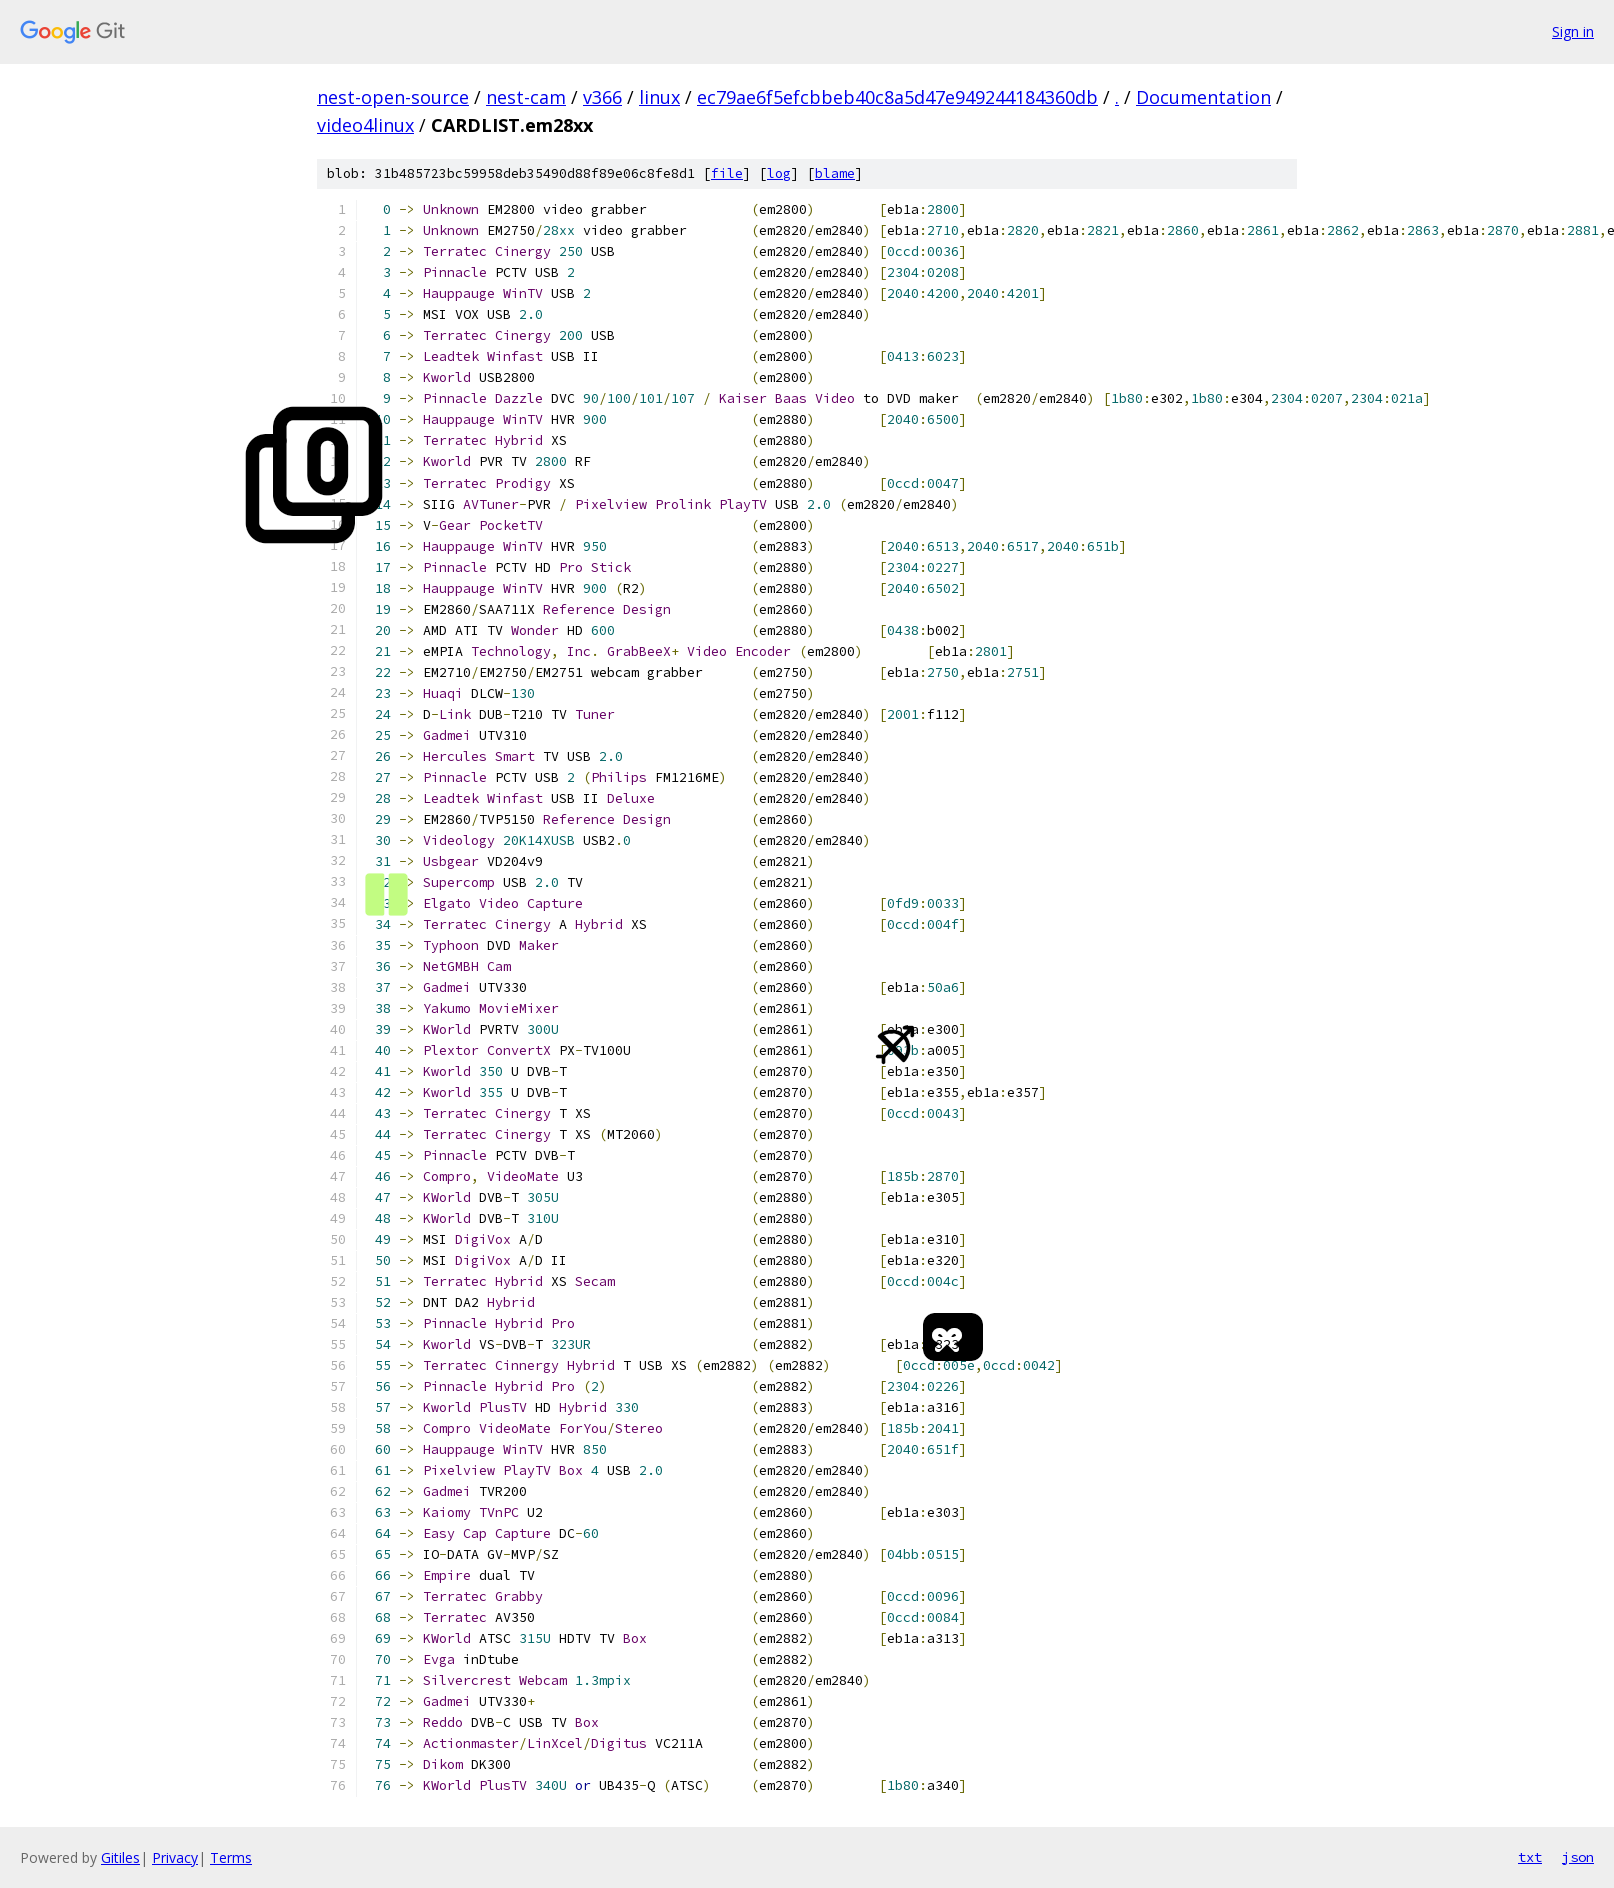 The width and height of the screenshot is (1614, 1888). Describe the element at coordinates (953, 1337) in the screenshot. I see `access your gift card balance` at that location.